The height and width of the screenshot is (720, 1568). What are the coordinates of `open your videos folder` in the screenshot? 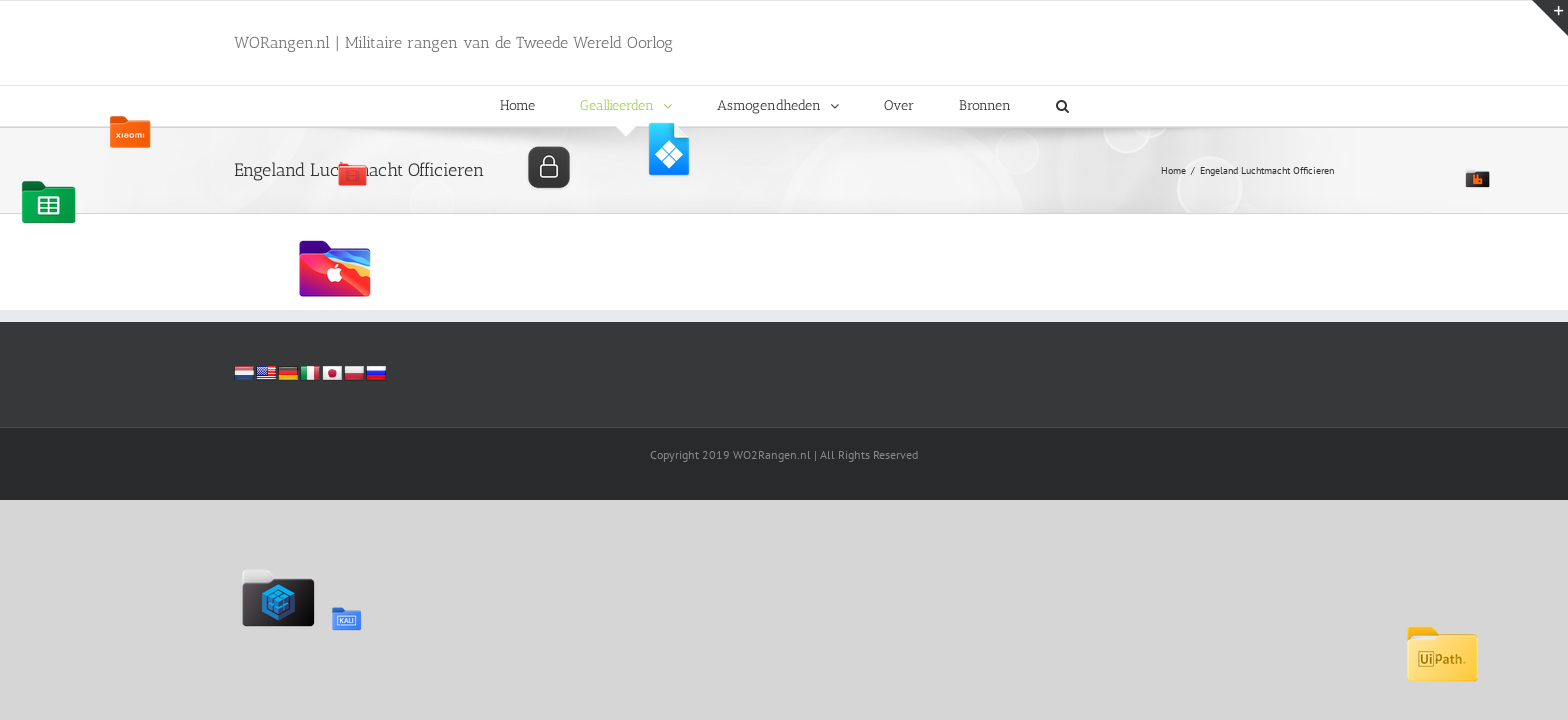 It's located at (352, 174).